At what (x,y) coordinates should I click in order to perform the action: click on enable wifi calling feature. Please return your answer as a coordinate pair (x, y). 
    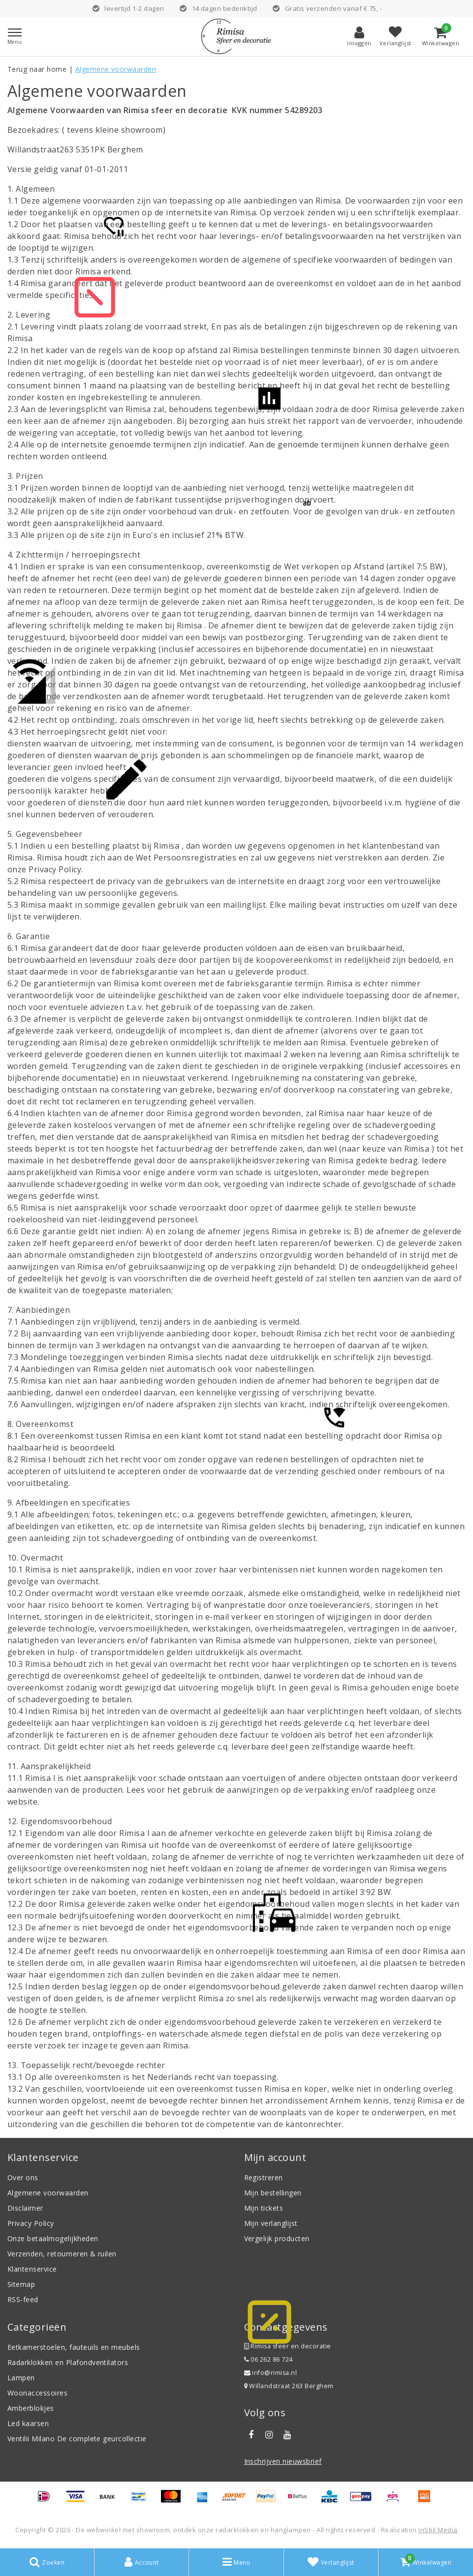
    Looking at the image, I should click on (334, 1418).